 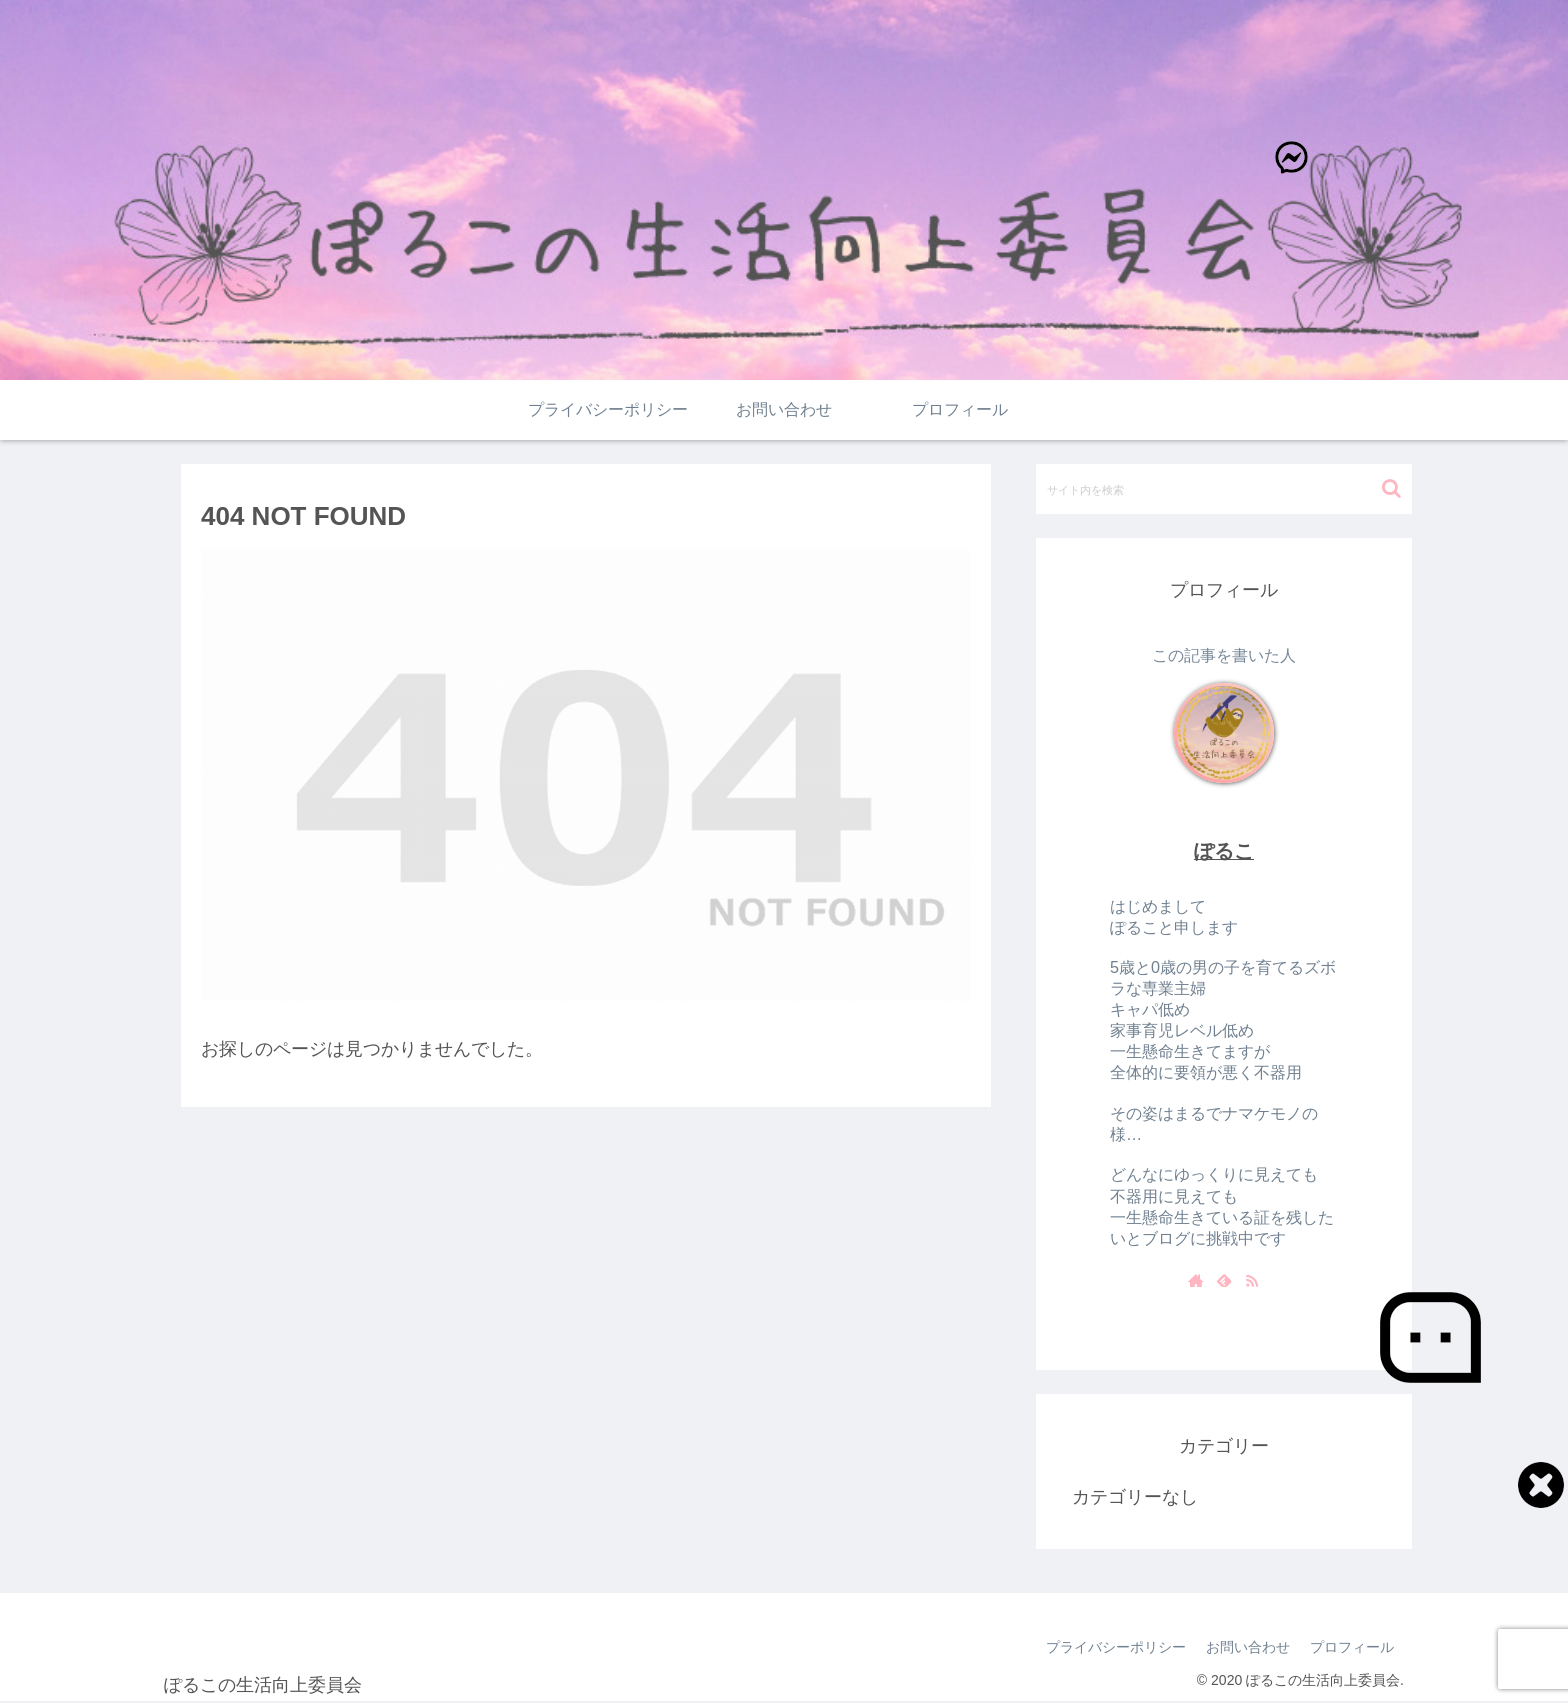 I want to click on visit the iFixit website for repair guides, so click(x=1541, y=1485).